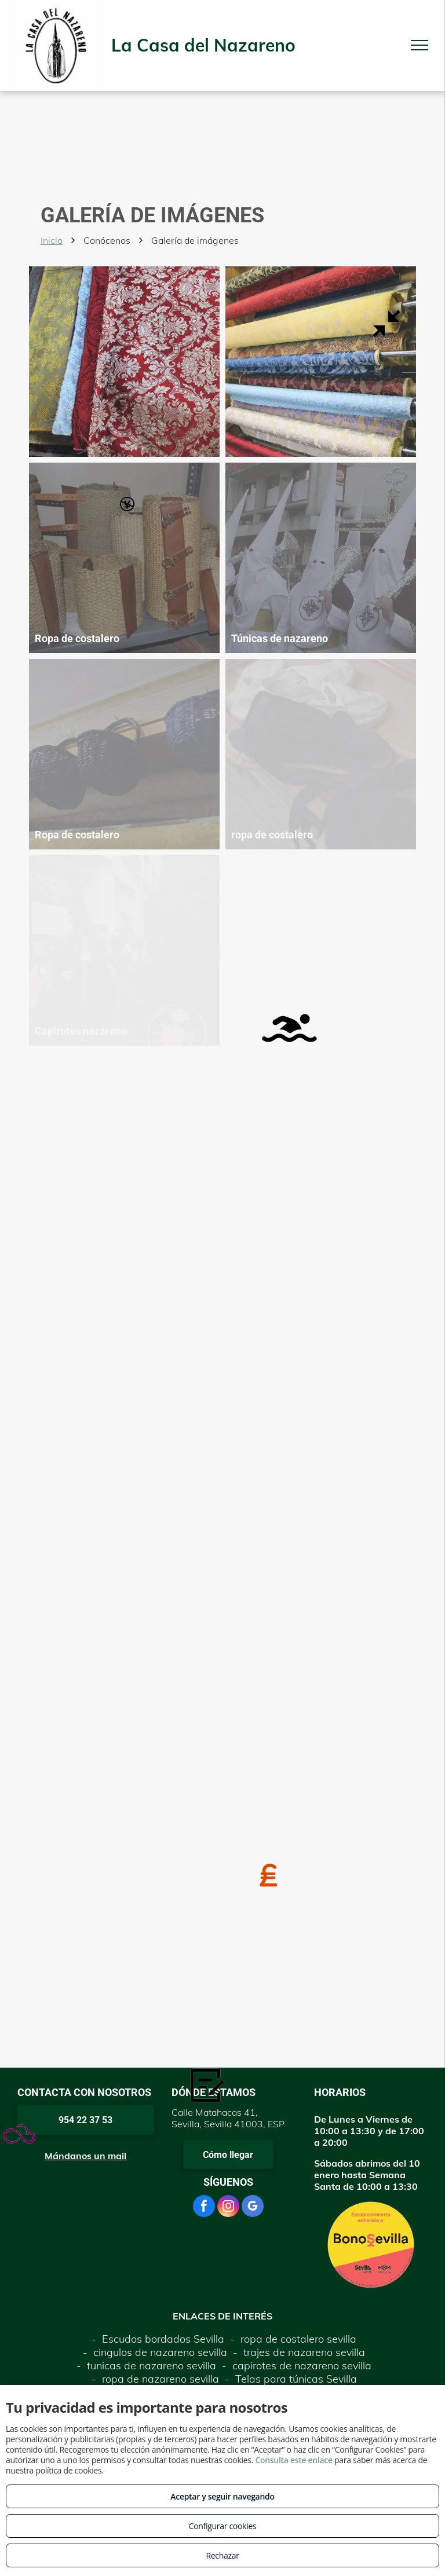  What do you see at coordinates (269, 1875) in the screenshot?
I see `indicates price or amount in Turkish lira` at bounding box center [269, 1875].